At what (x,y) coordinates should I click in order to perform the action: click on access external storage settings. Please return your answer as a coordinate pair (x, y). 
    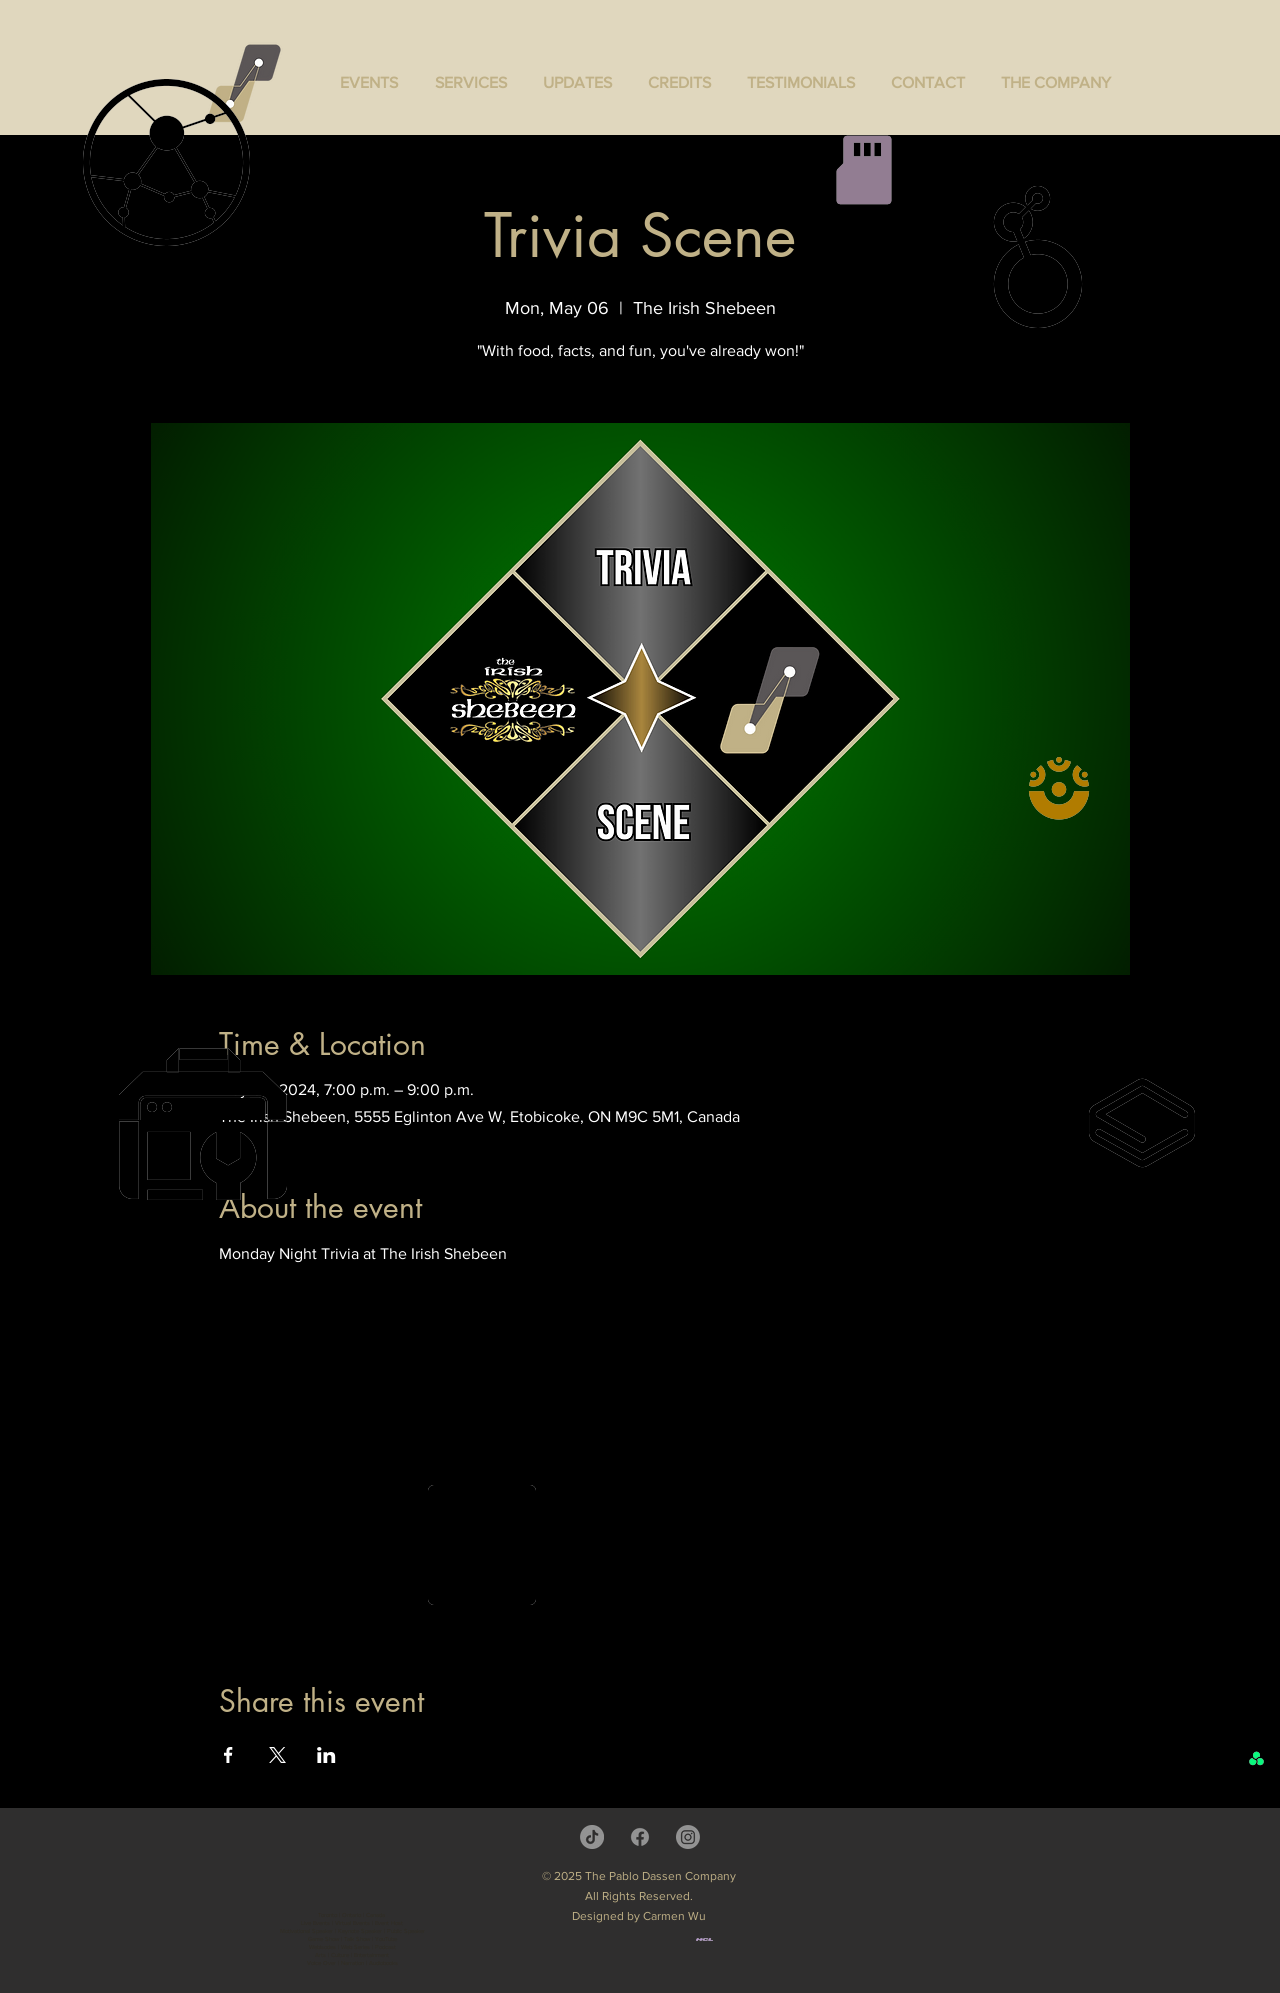
    Looking at the image, I should click on (864, 170).